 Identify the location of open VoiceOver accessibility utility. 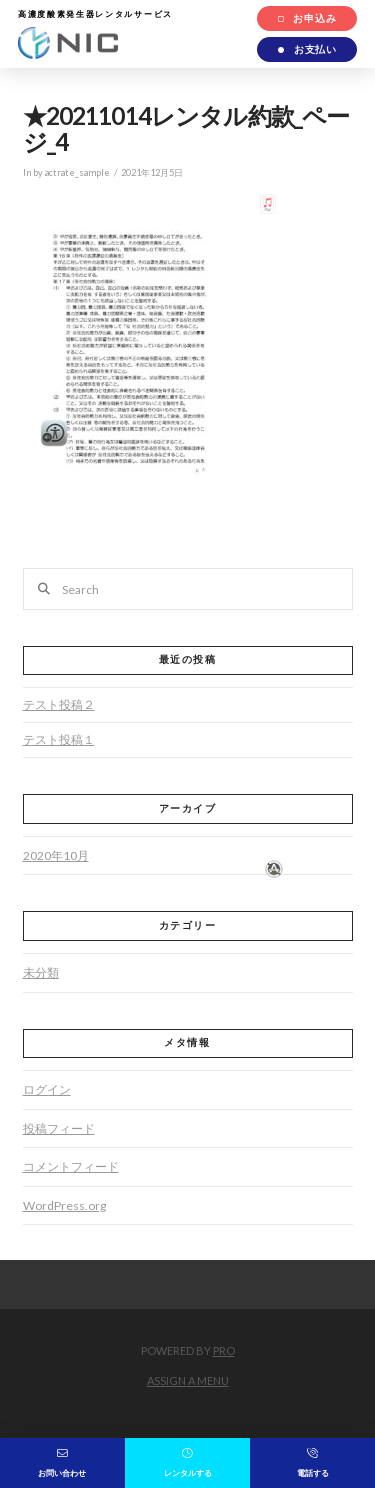
(54, 433).